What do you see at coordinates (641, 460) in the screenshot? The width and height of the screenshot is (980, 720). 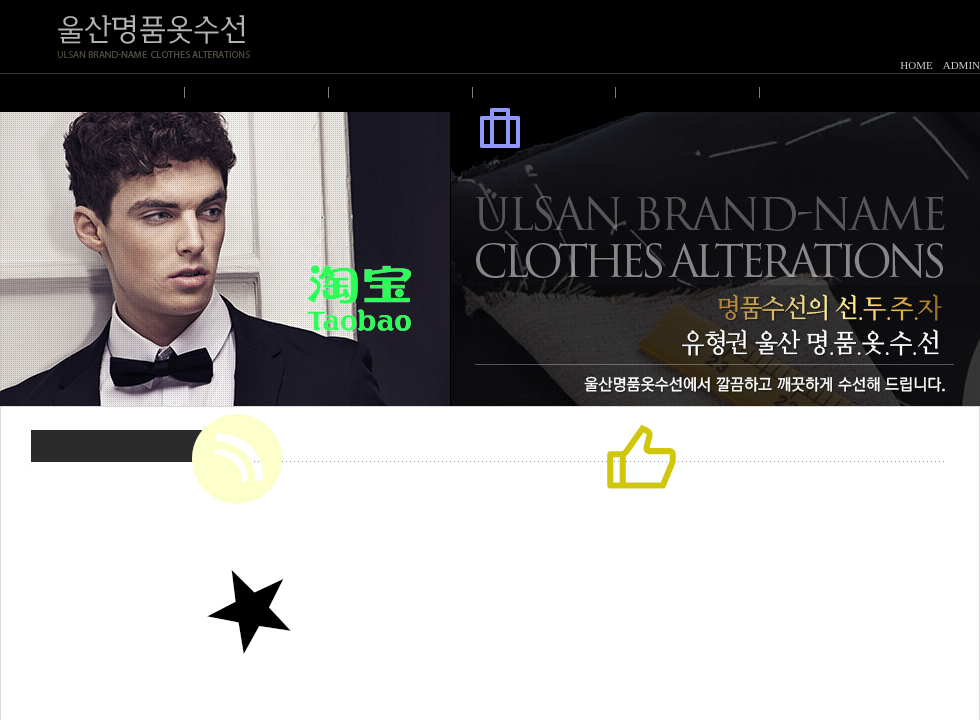 I see `like or upvote content` at bounding box center [641, 460].